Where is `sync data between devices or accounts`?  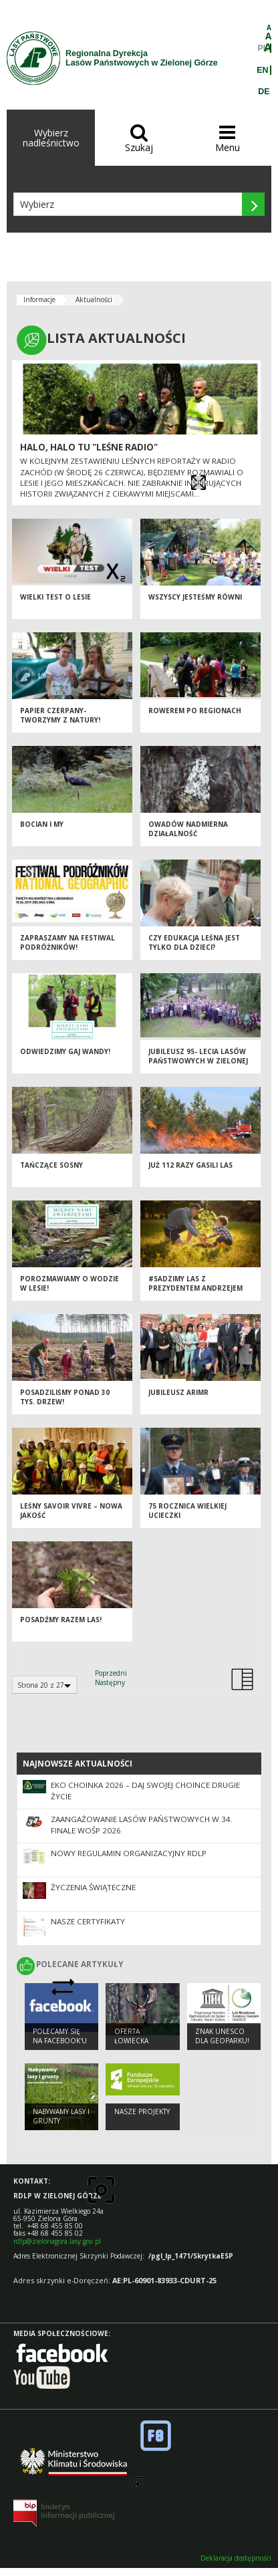 sync data between devices or accounts is located at coordinates (63, 1987).